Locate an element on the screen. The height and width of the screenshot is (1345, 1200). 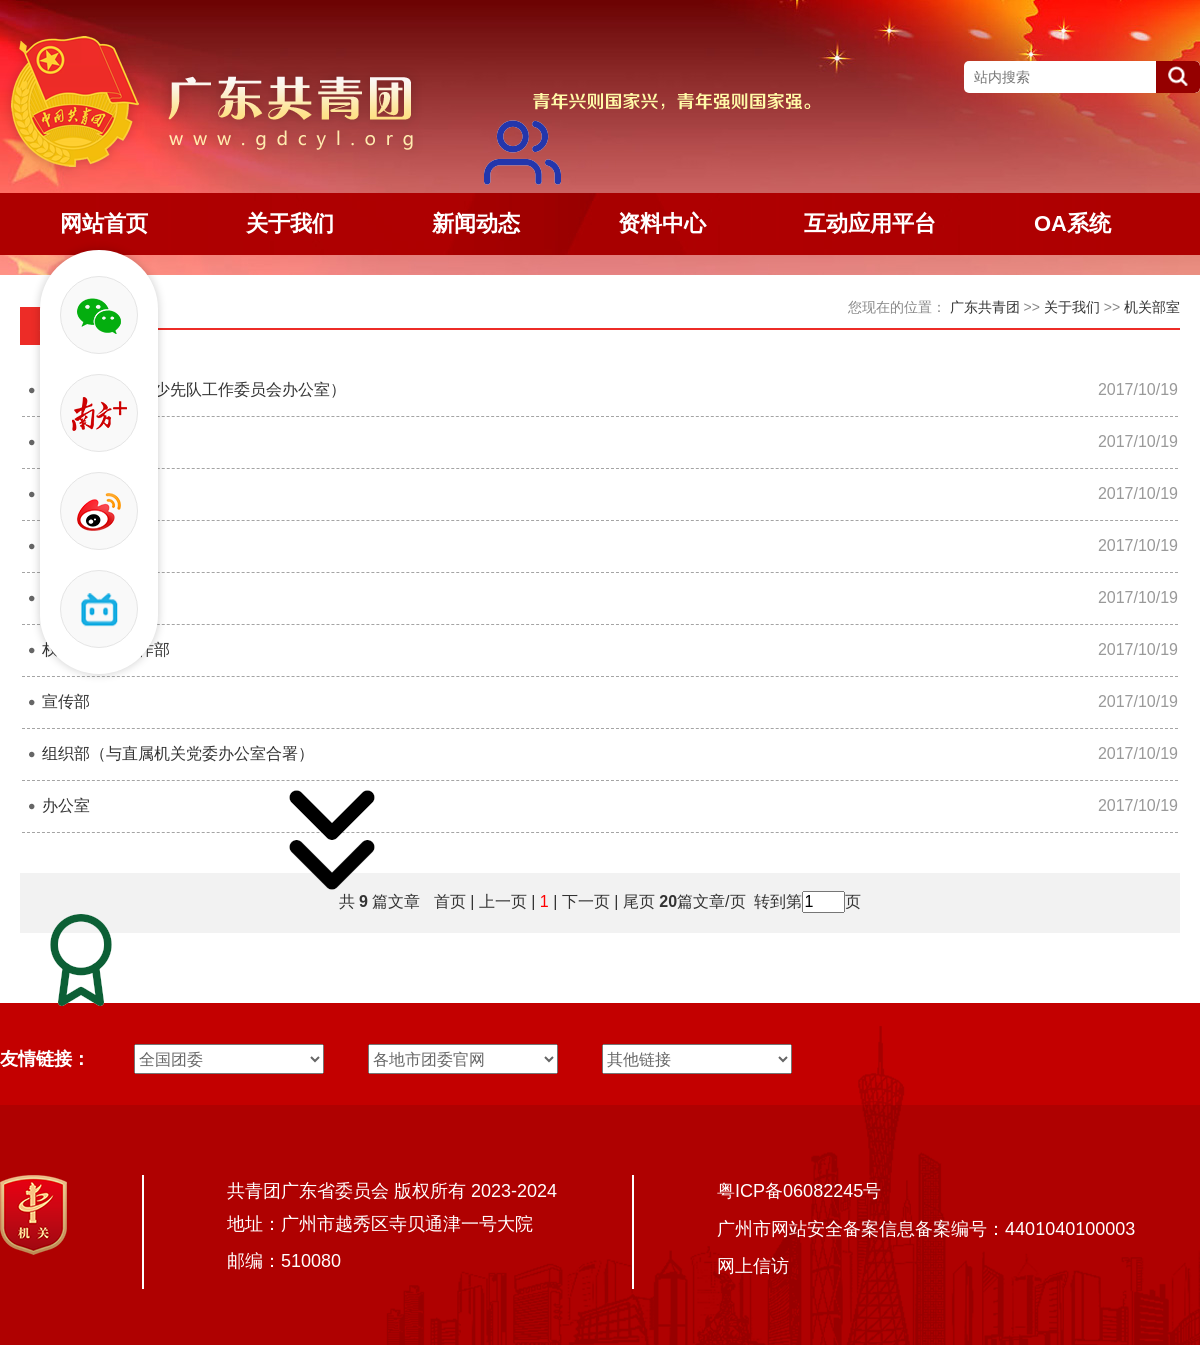
view all users or team members is located at coordinates (522, 152).